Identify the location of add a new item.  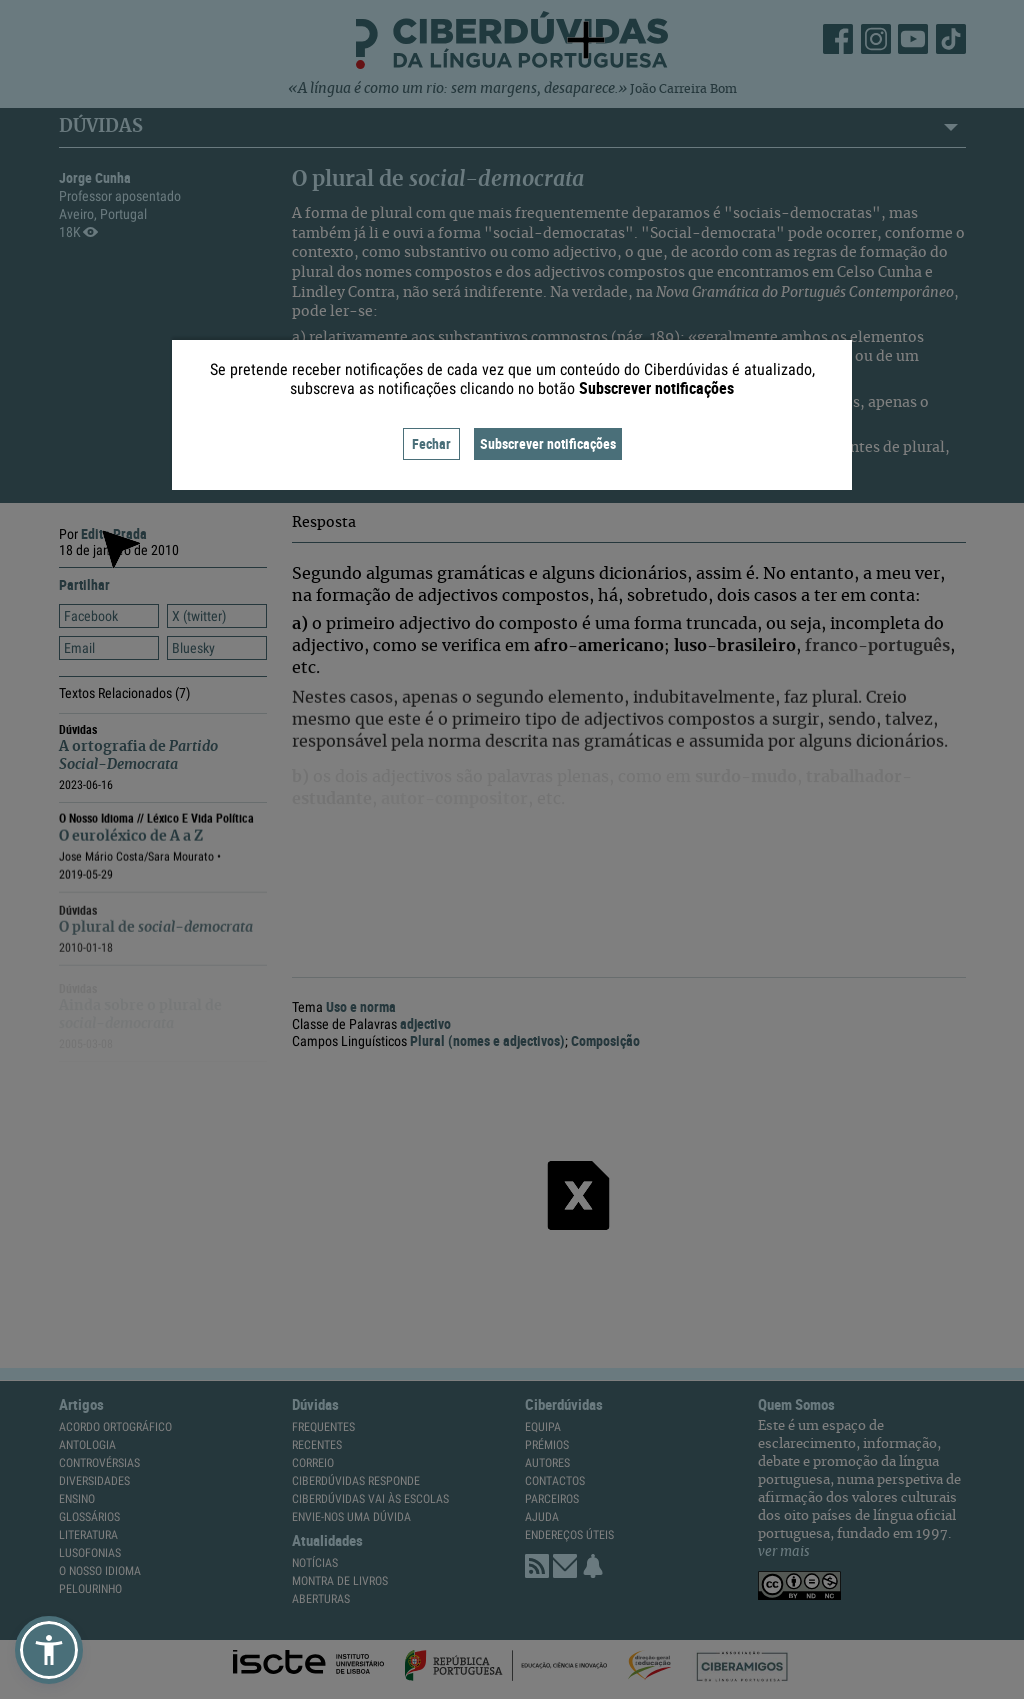
(586, 40).